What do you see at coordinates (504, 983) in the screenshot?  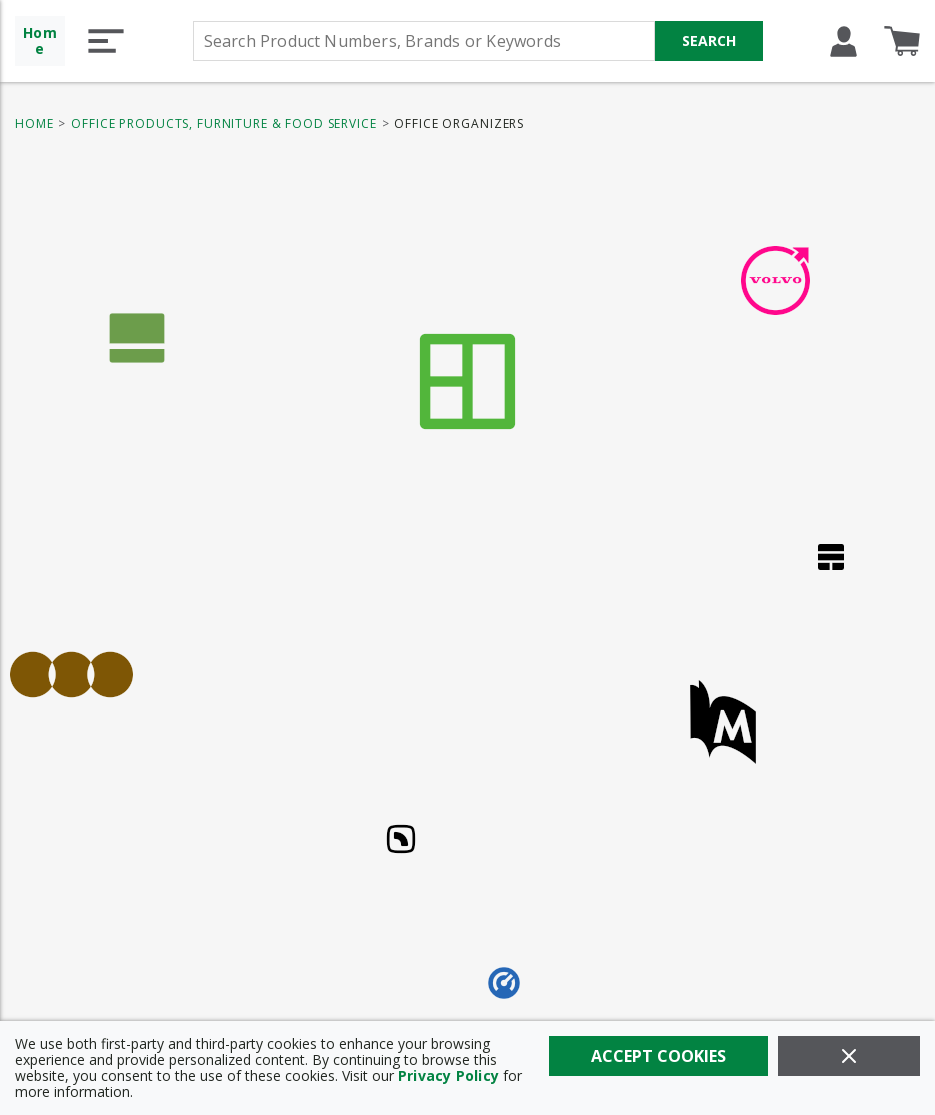 I see `open the dashboard` at bounding box center [504, 983].